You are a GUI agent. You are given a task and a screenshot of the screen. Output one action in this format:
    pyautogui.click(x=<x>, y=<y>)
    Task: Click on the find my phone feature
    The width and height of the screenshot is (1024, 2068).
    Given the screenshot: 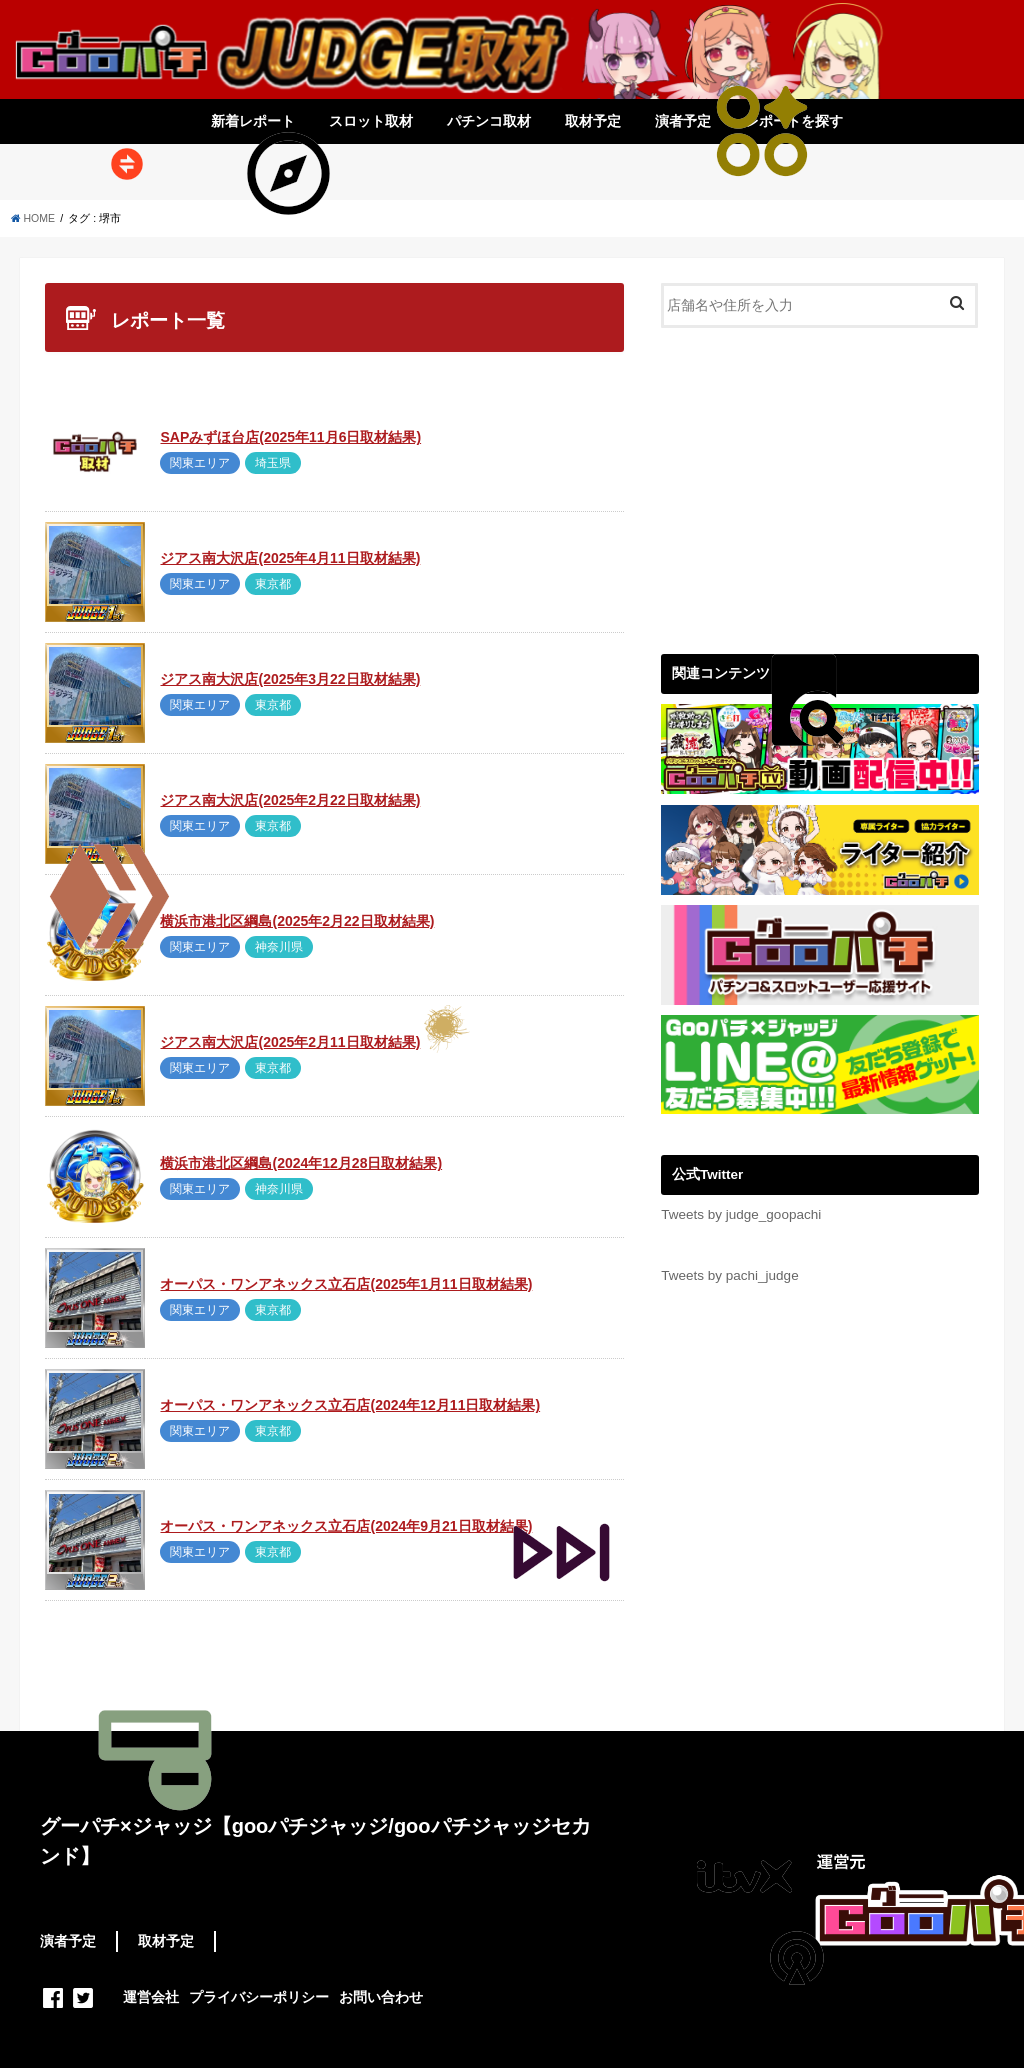 What is the action you would take?
    pyautogui.click(x=804, y=700)
    